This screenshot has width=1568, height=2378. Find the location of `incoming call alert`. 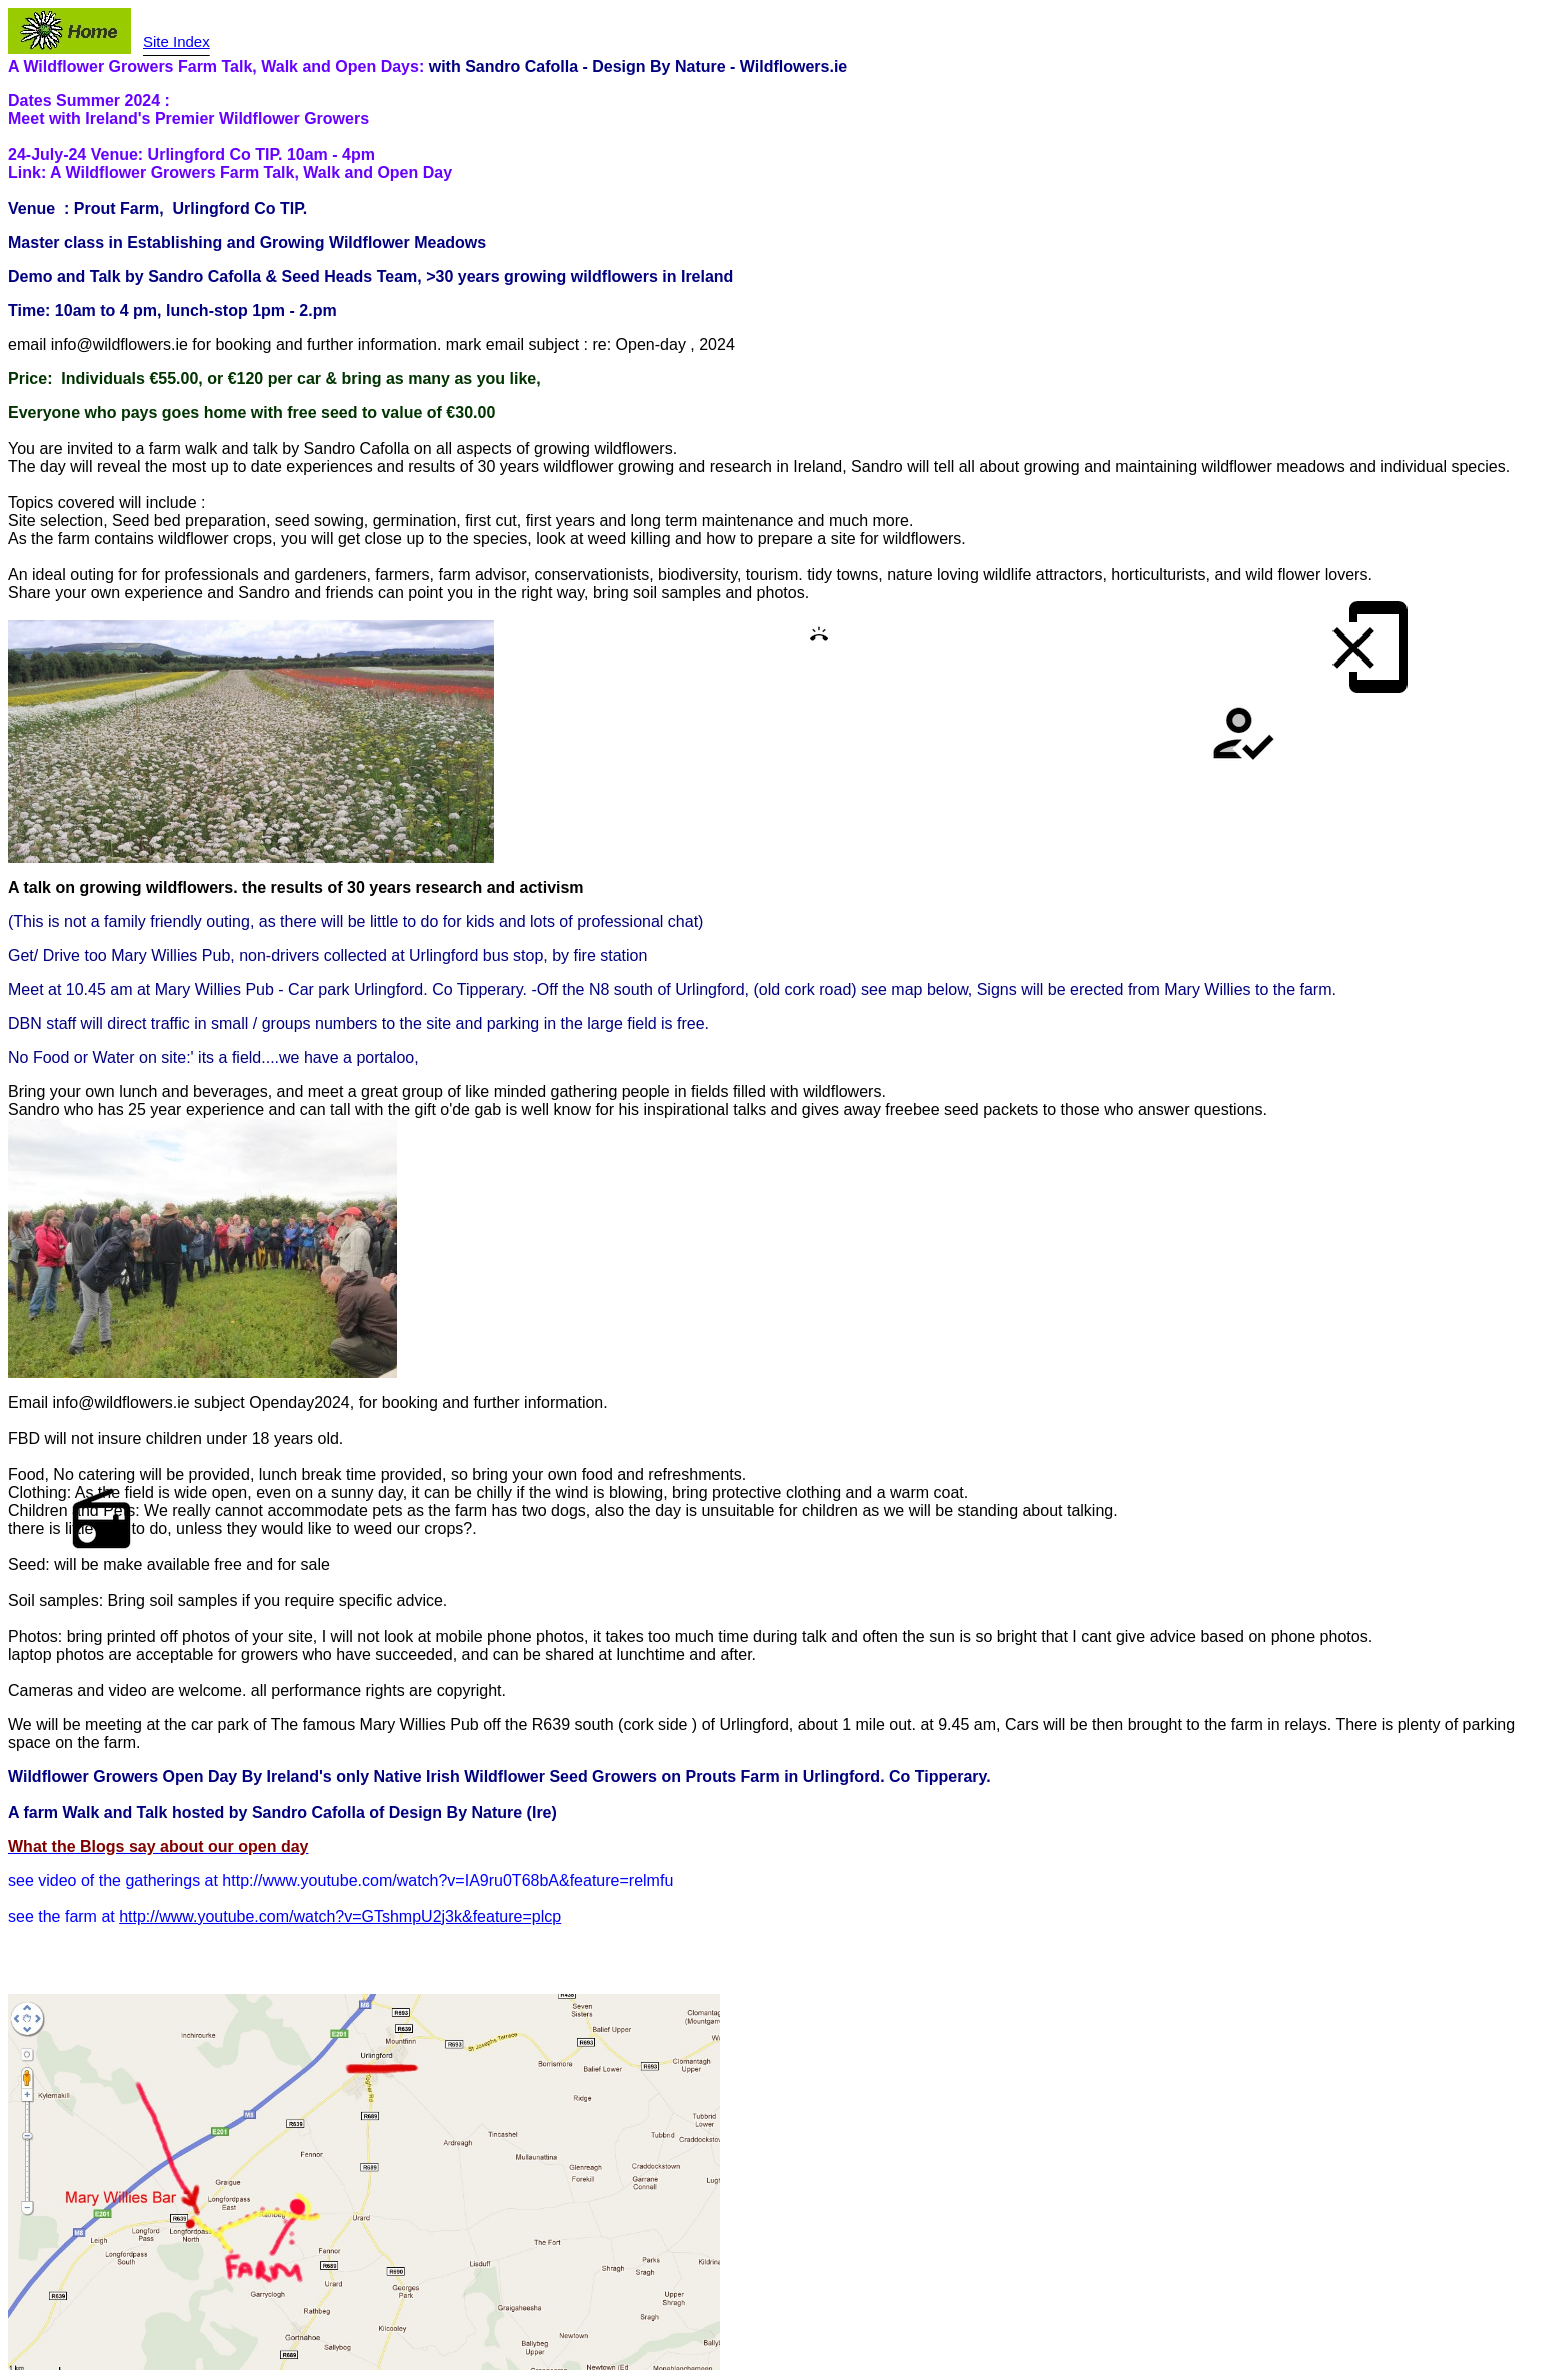

incoming call alert is located at coordinates (819, 634).